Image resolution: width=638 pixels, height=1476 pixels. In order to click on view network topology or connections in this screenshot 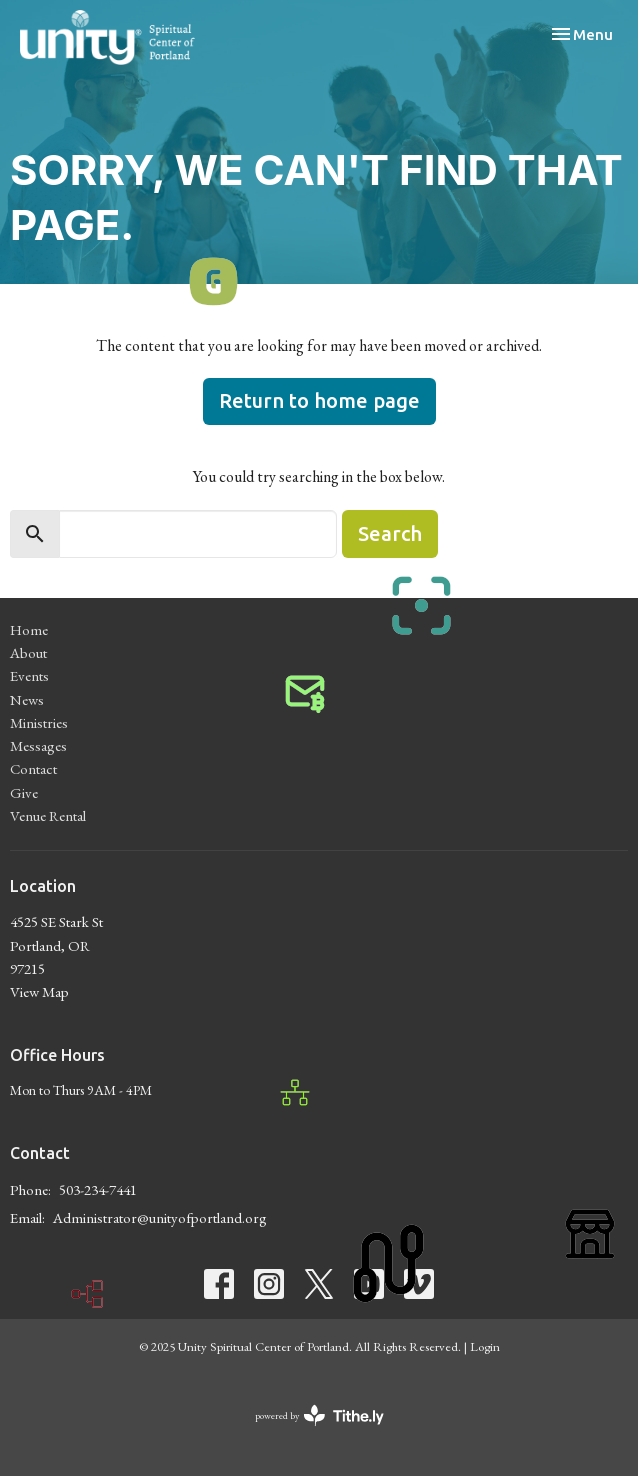, I will do `click(295, 1093)`.